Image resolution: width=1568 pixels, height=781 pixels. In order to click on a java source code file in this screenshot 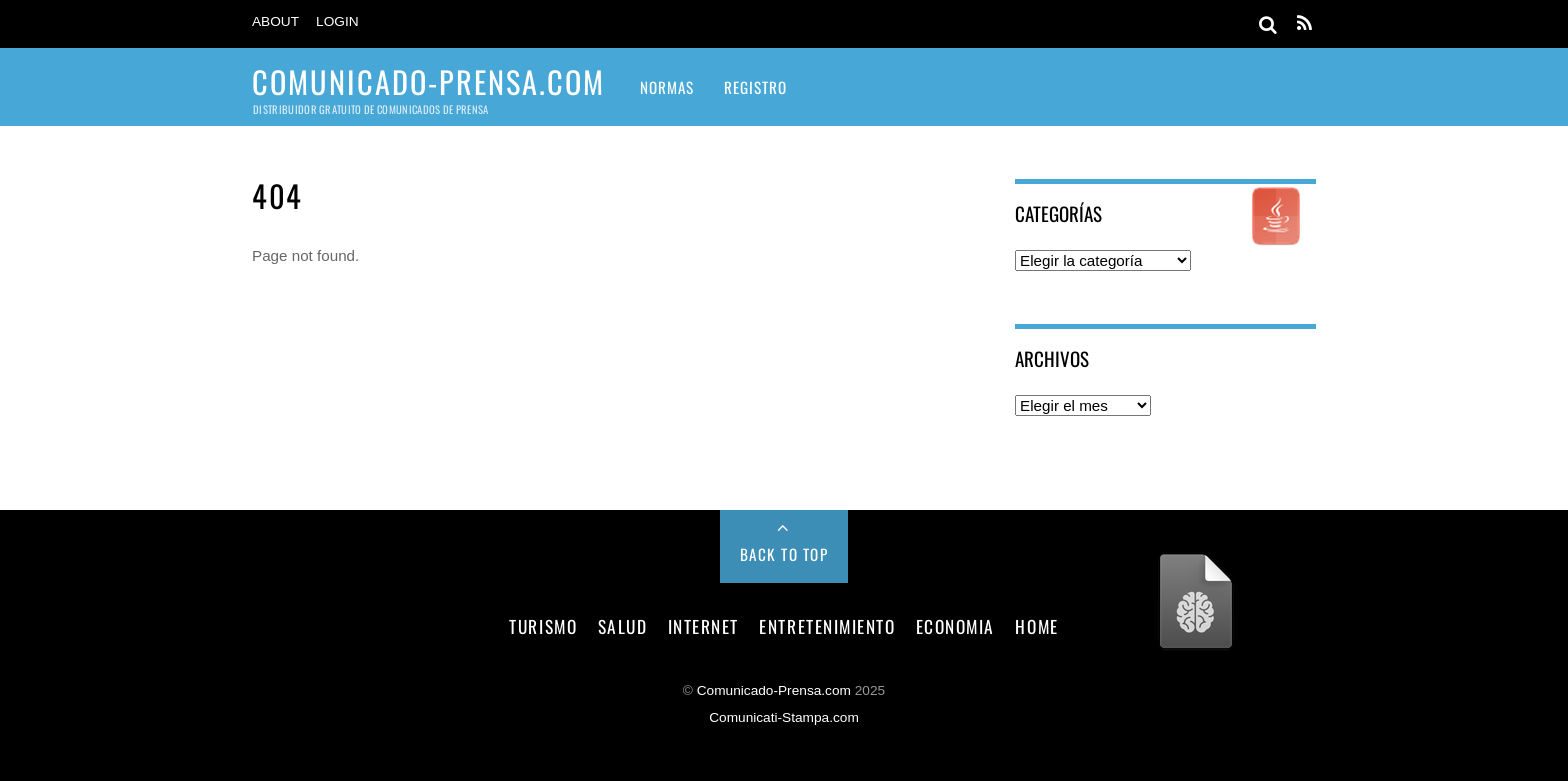, I will do `click(1276, 216)`.